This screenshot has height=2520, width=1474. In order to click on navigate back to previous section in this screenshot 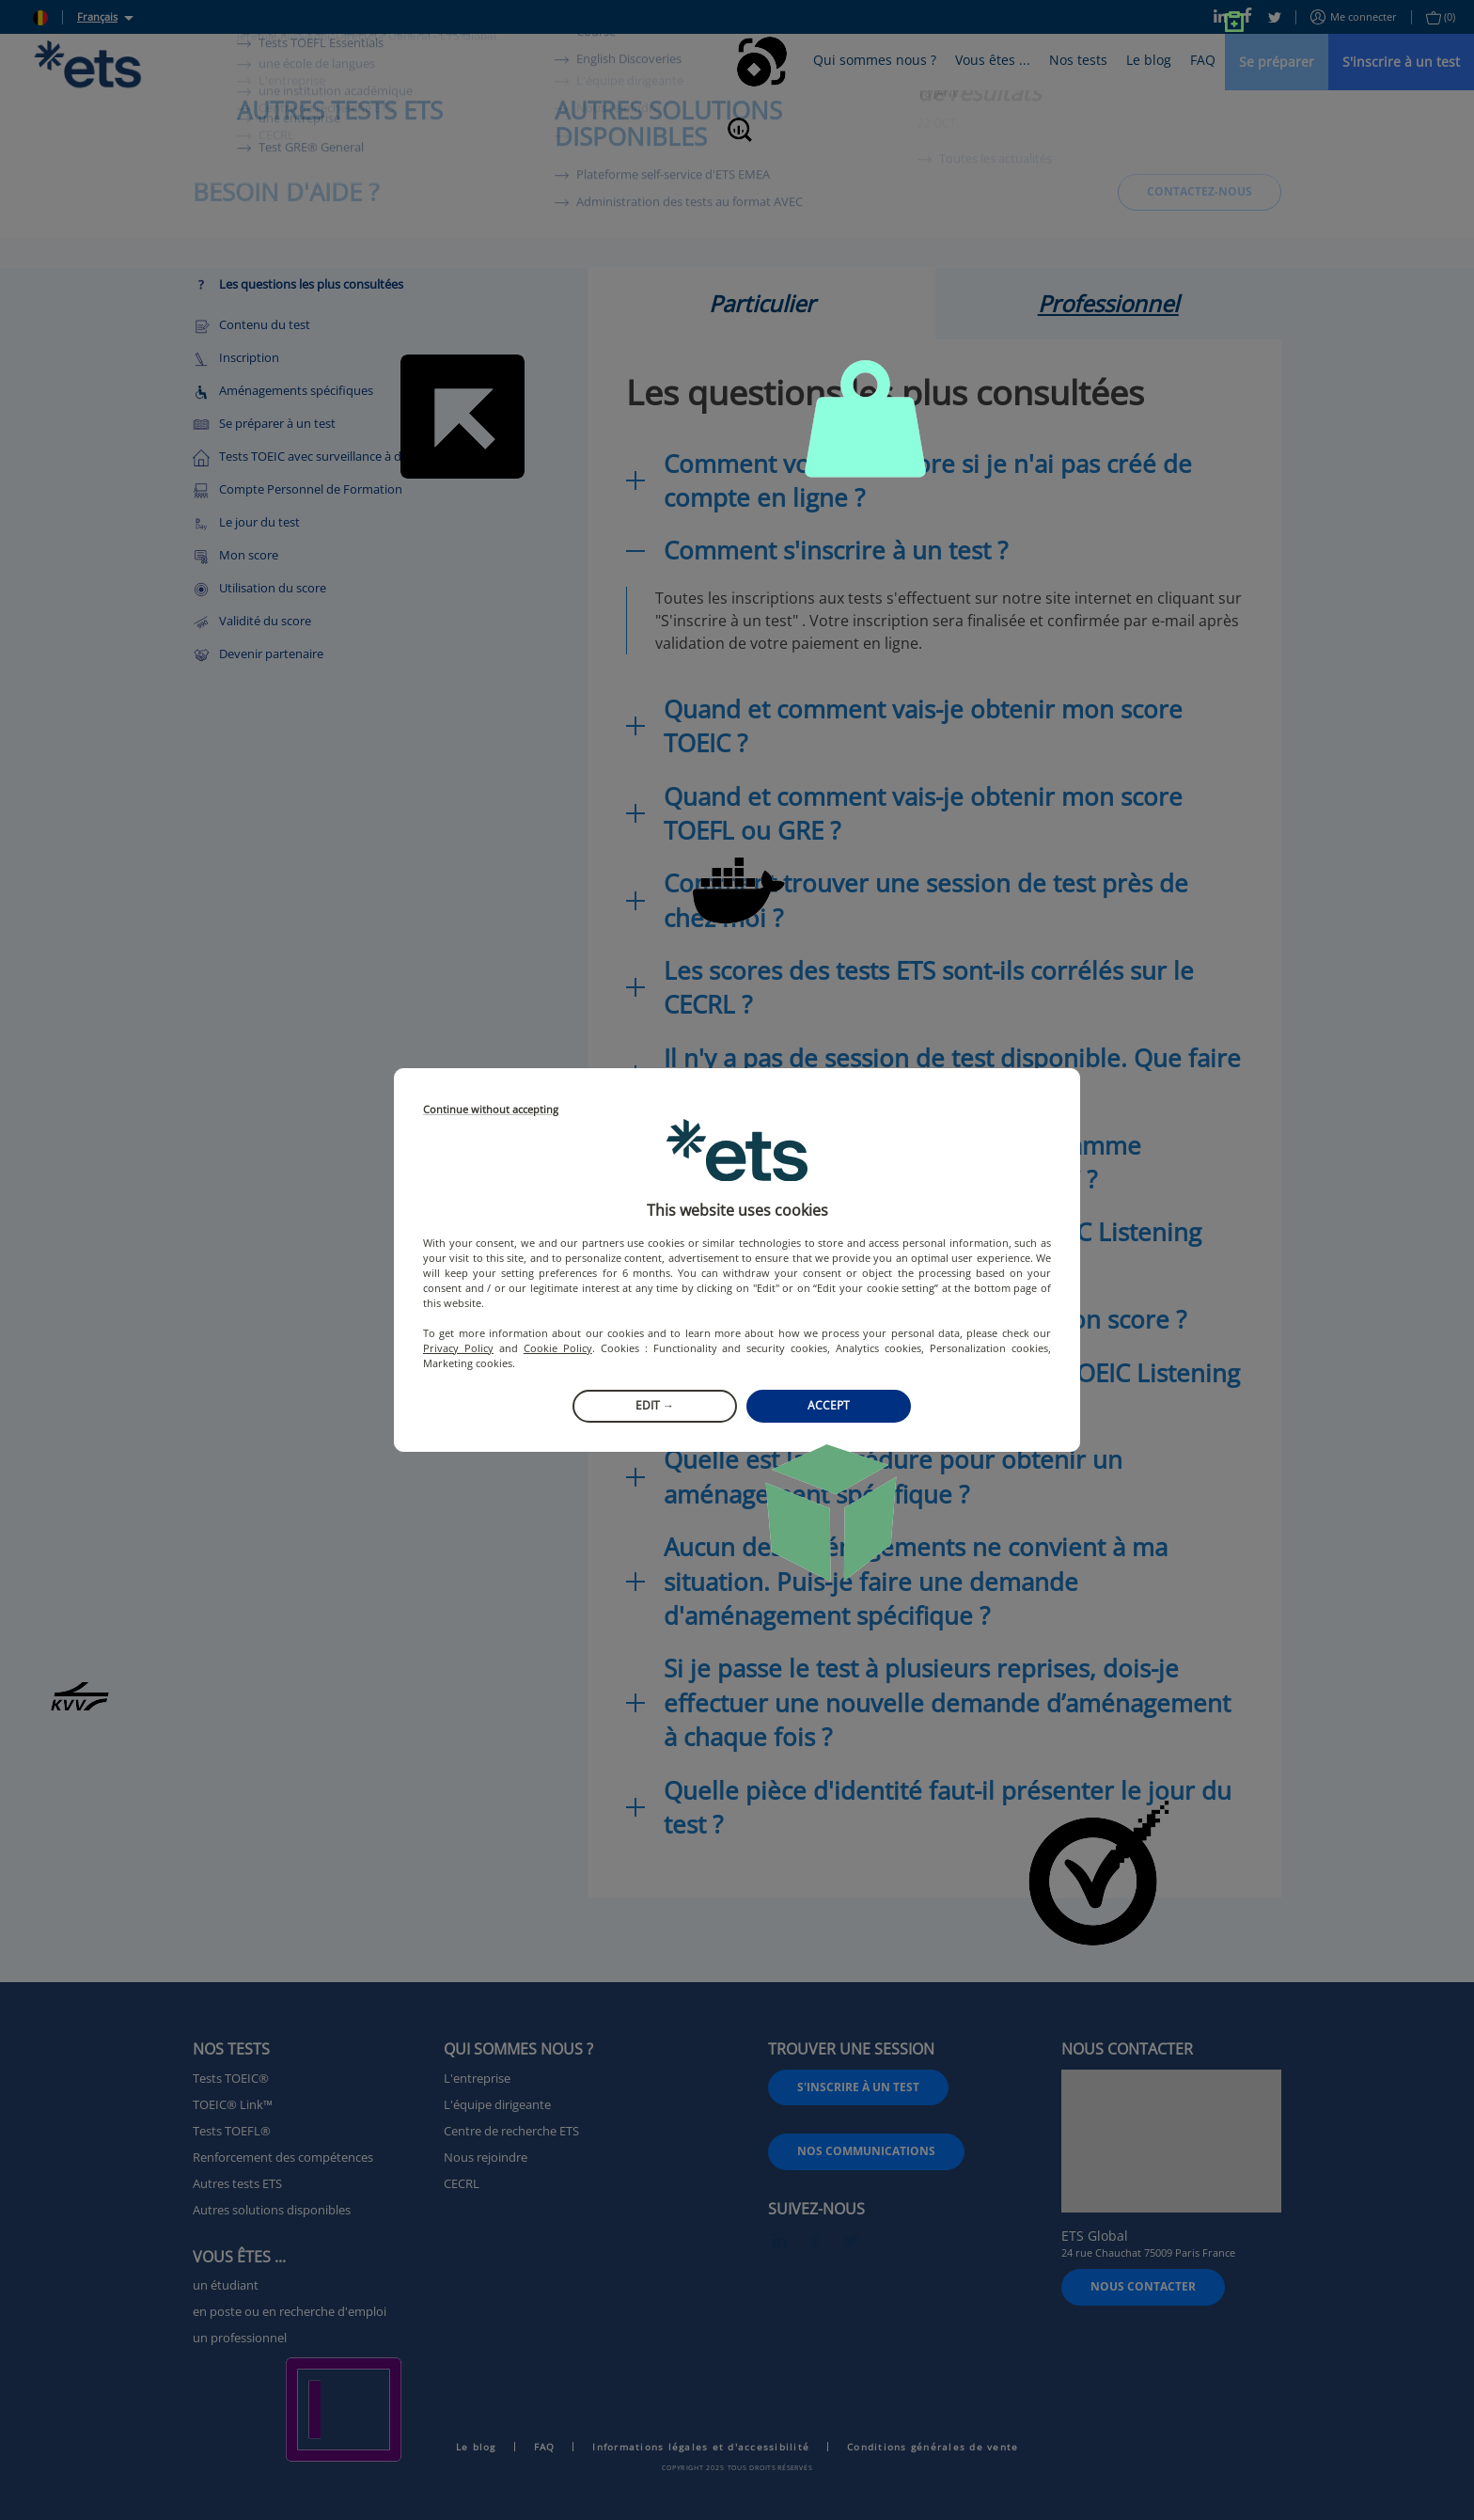, I will do `click(463, 417)`.